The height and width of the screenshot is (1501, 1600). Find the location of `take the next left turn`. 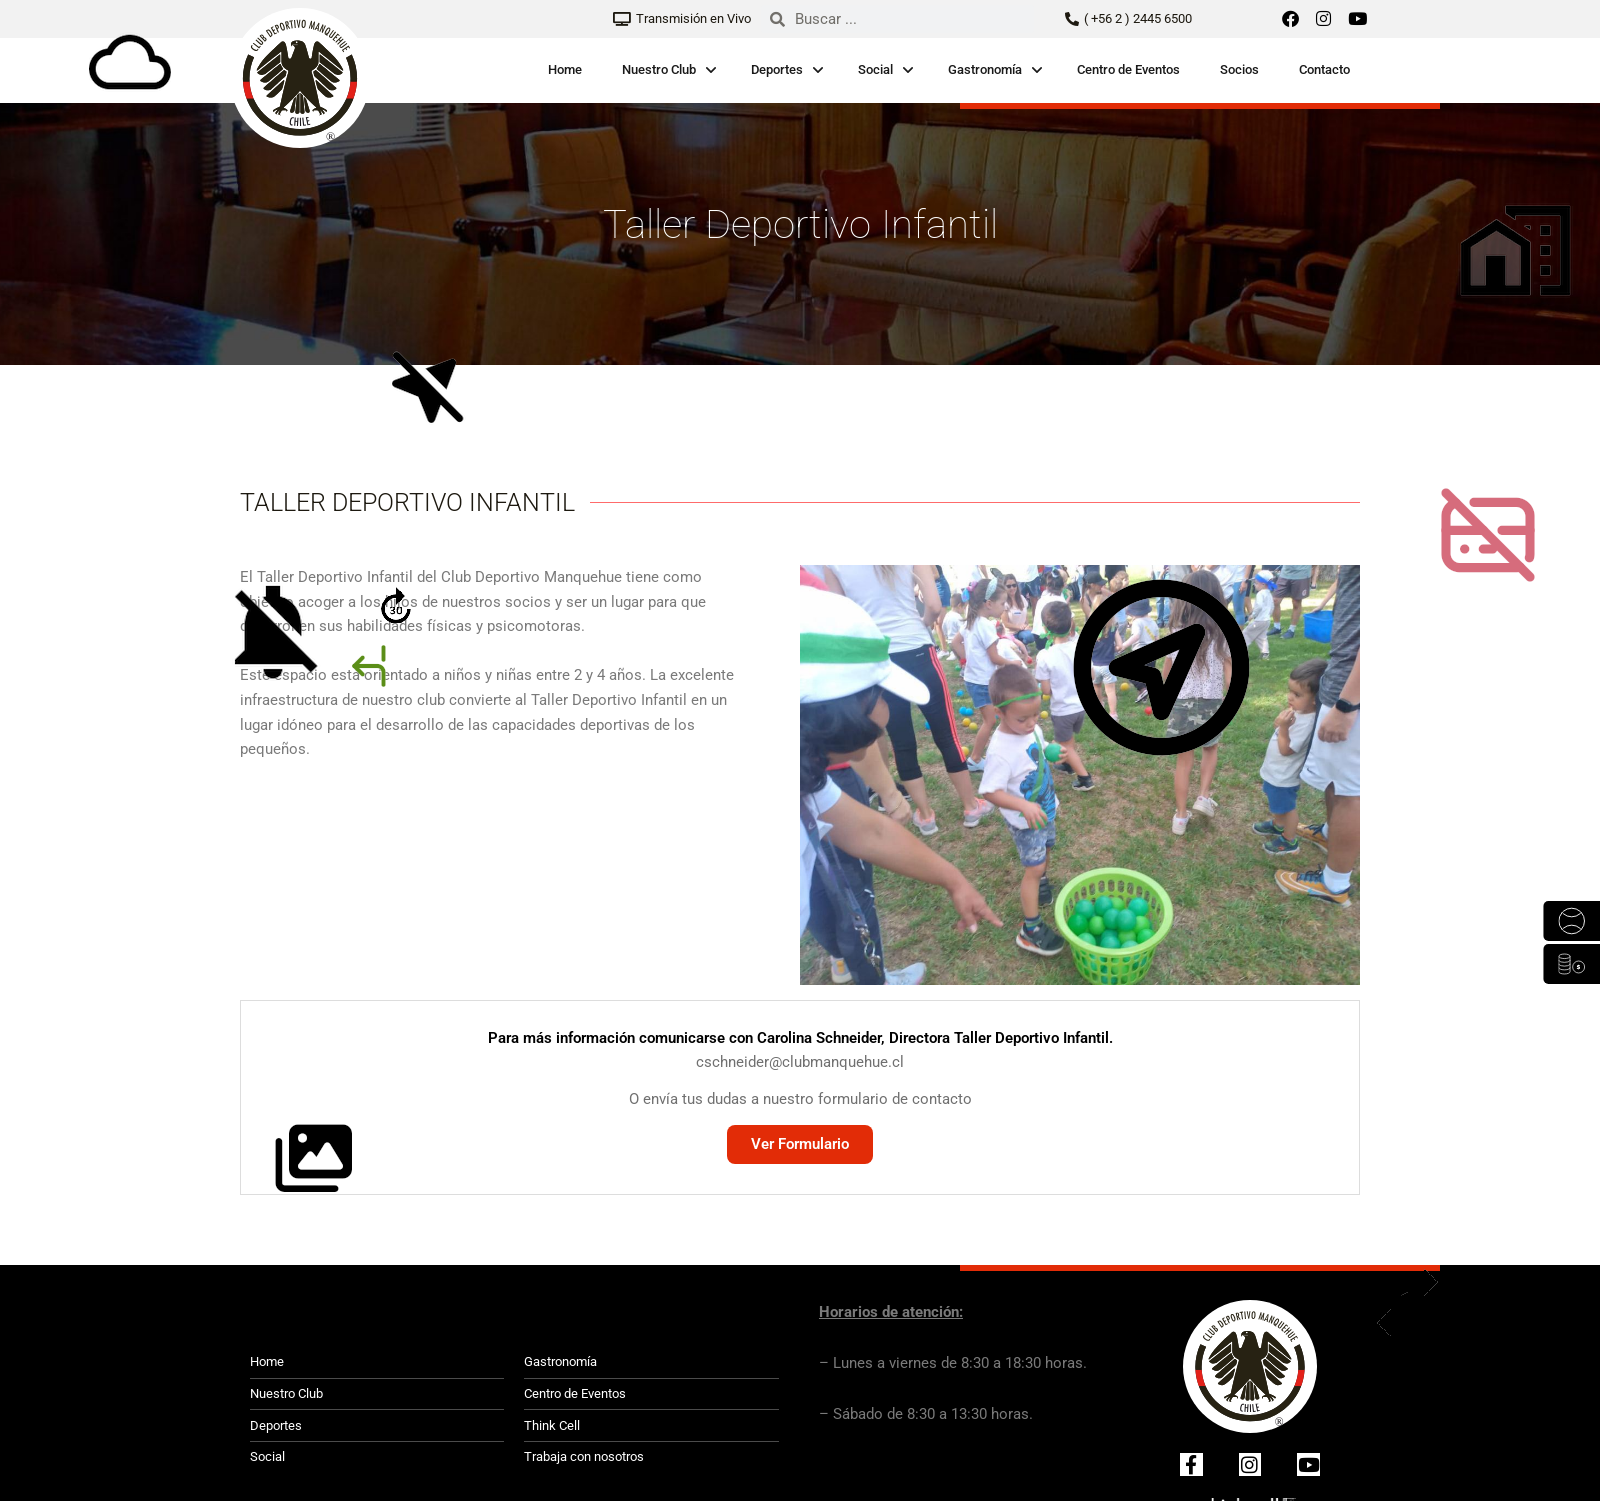

take the next left turn is located at coordinates (371, 666).